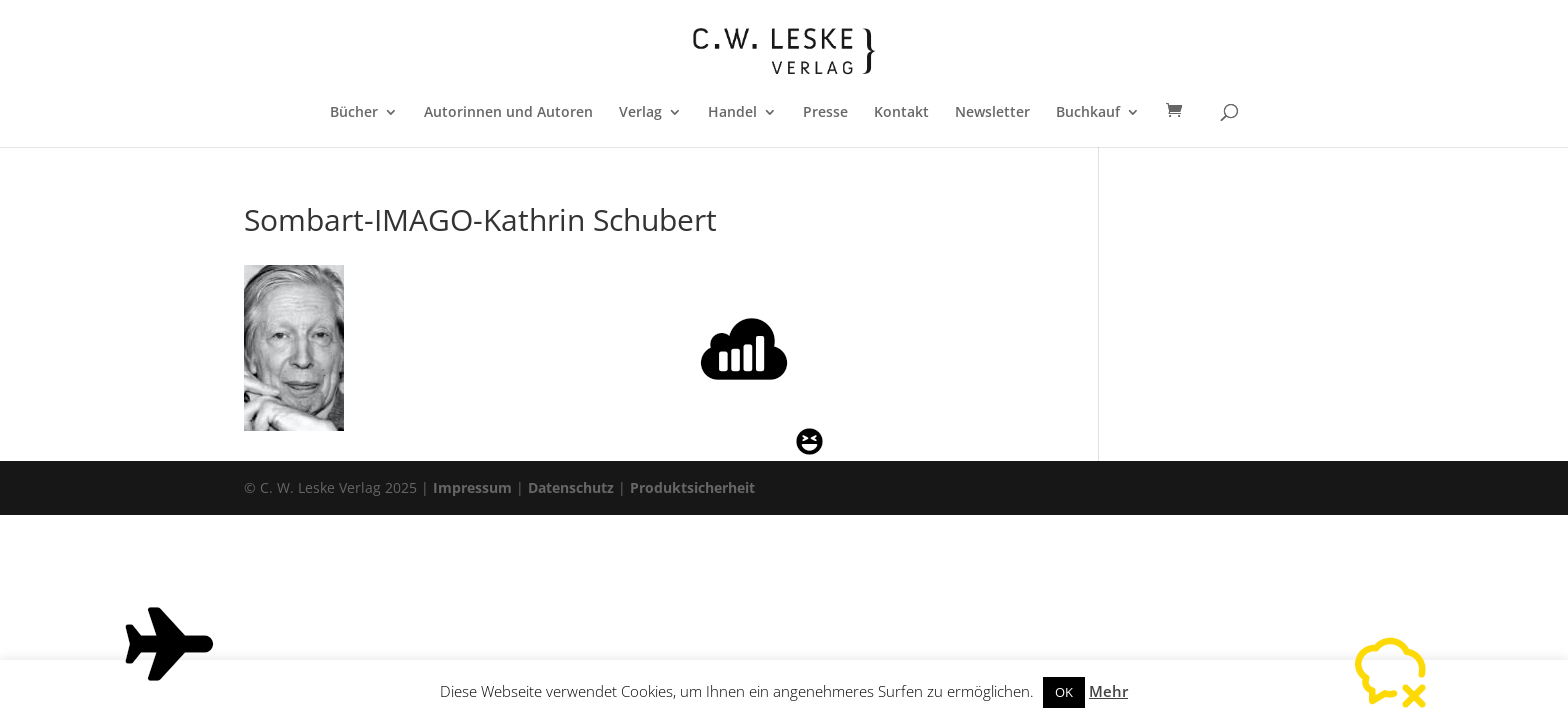  Describe the element at coordinates (809, 441) in the screenshot. I see `react with laughter to a message` at that location.